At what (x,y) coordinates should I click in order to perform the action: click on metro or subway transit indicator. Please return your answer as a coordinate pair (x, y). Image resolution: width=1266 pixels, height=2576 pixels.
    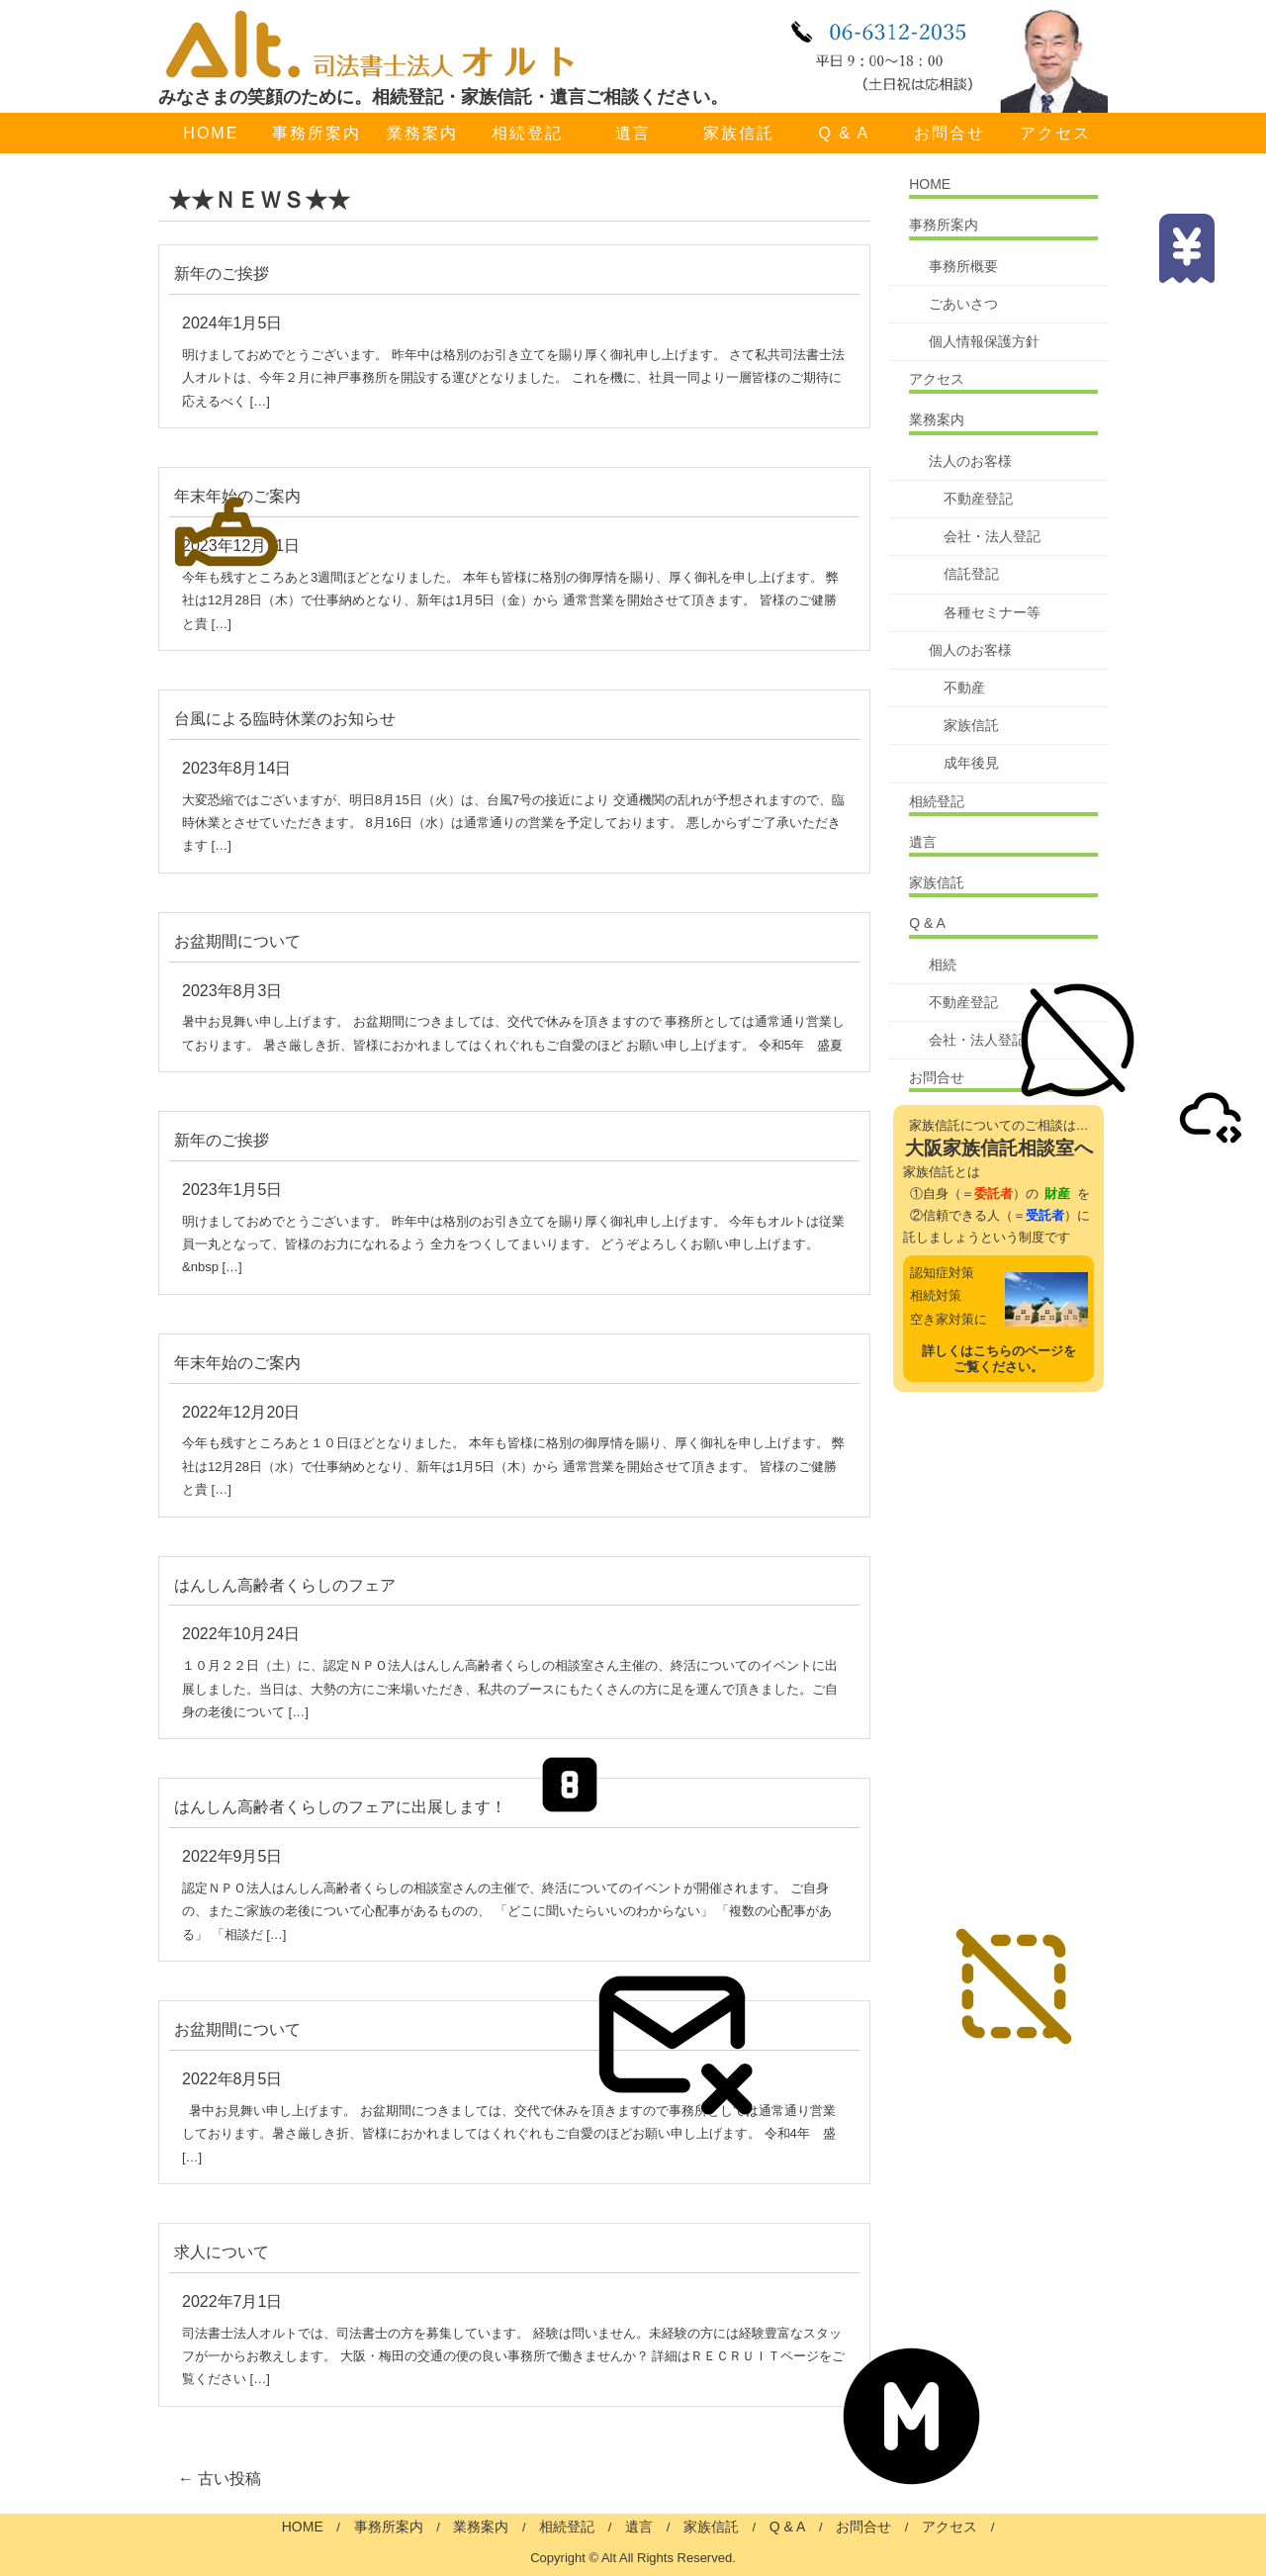
    Looking at the image, I should click on (911, 2416).